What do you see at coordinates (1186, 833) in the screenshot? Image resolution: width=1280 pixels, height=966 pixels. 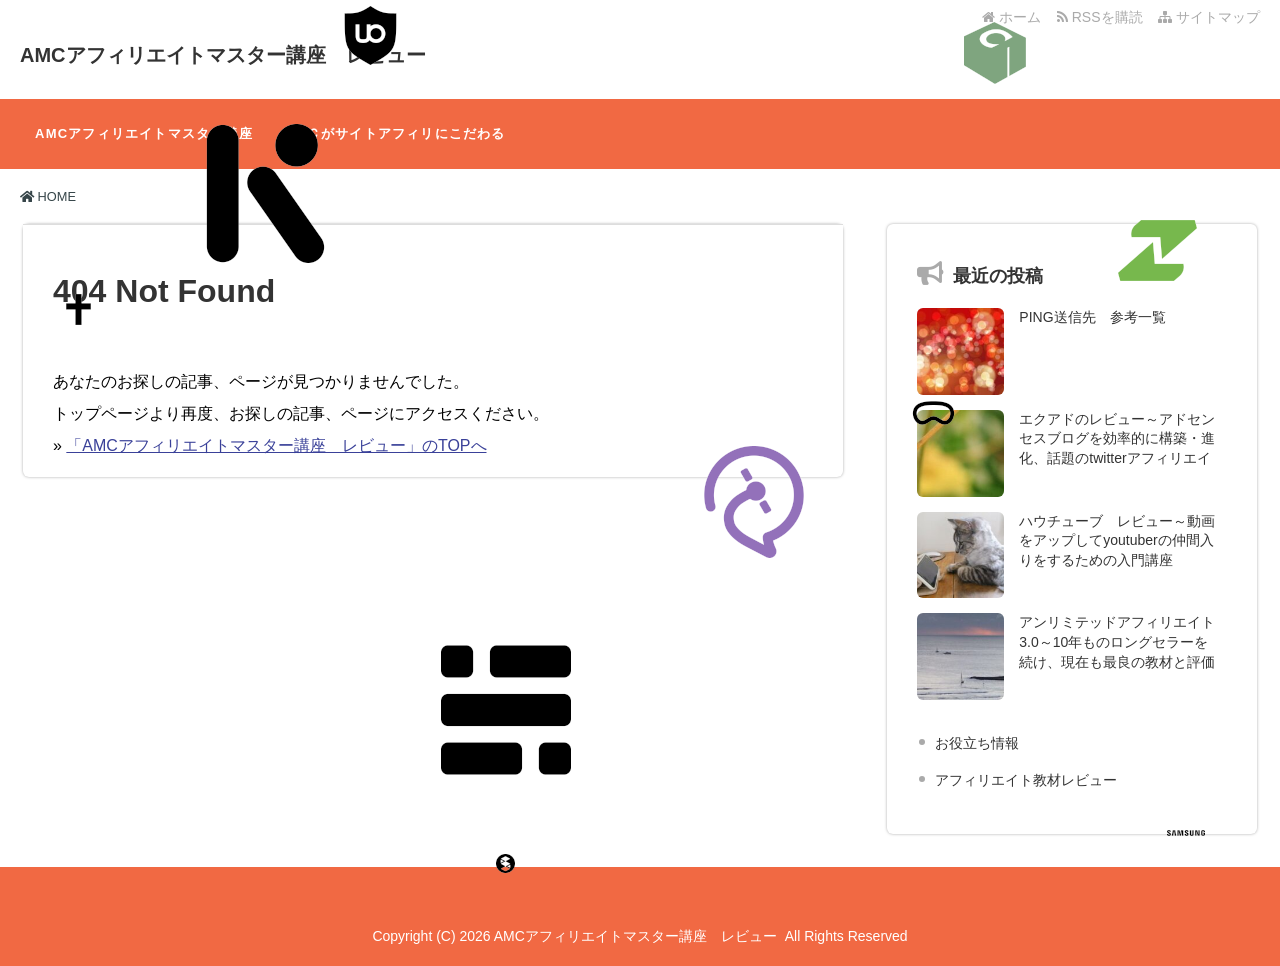 I see `Samsung brand logo` at bounding box center [1186, 833].